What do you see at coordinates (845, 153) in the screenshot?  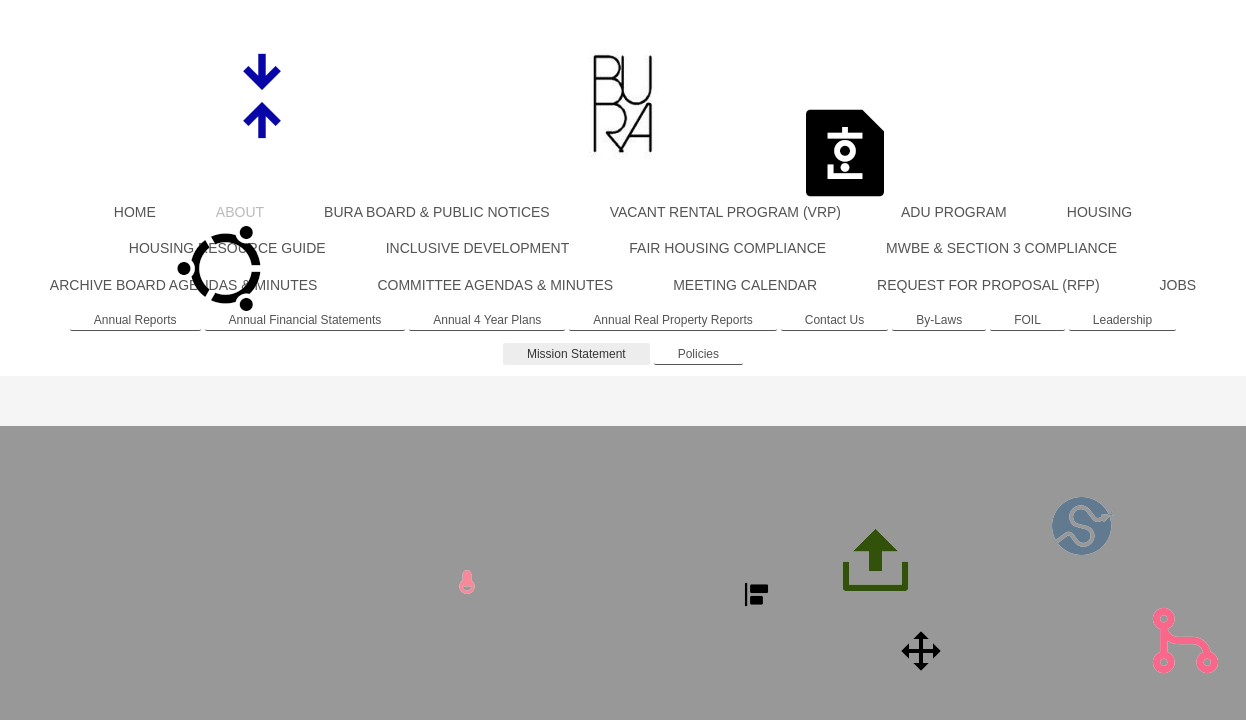 I see `open a Hangul Word Processor (.hwp) document` at bounding box center [845, 153].